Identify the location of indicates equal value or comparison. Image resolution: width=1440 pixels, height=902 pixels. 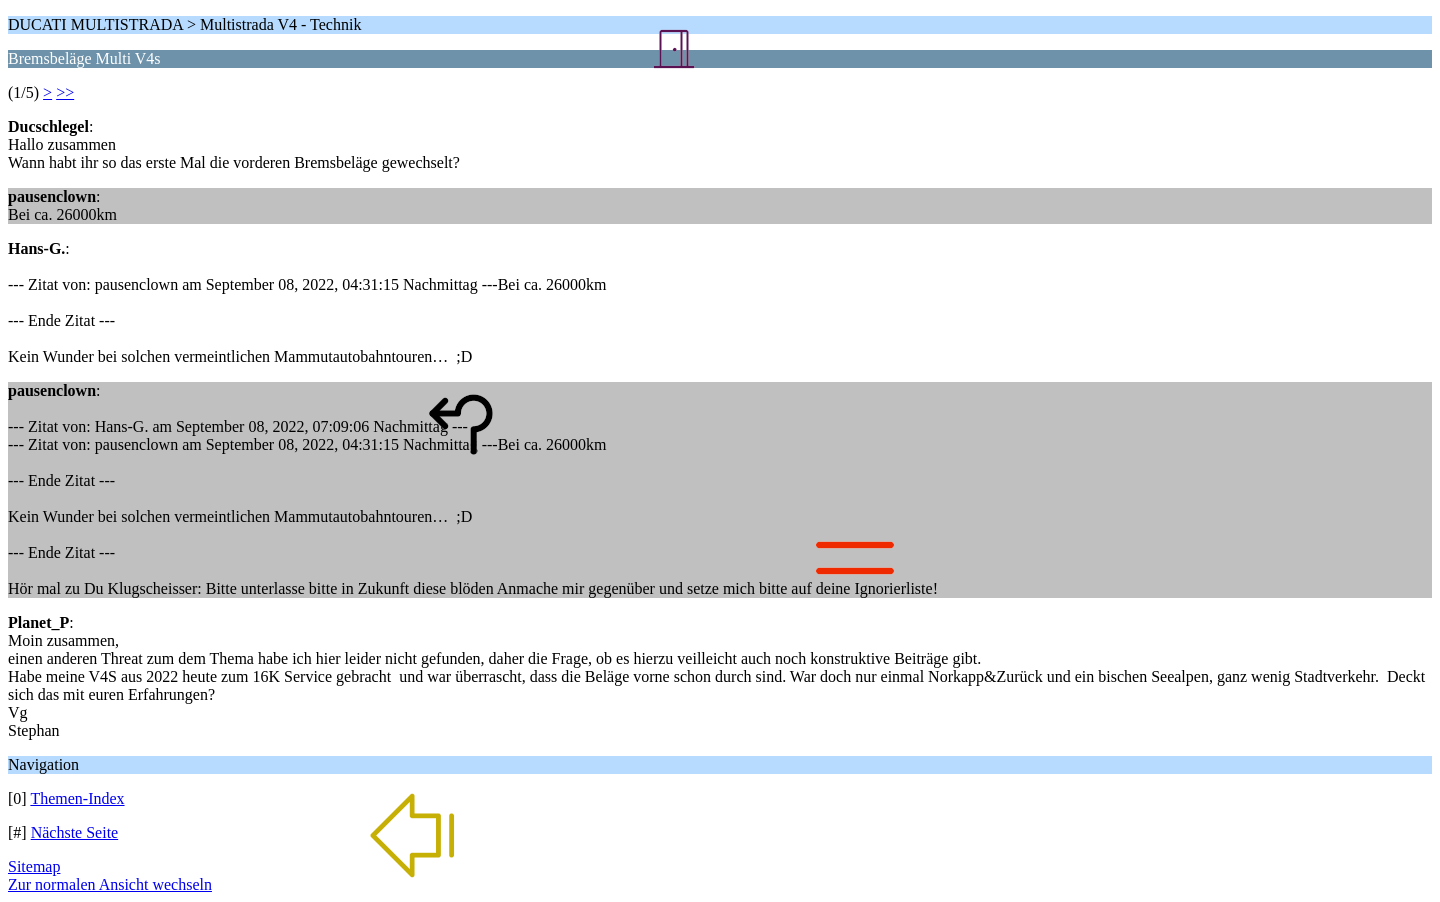
(855, 558).